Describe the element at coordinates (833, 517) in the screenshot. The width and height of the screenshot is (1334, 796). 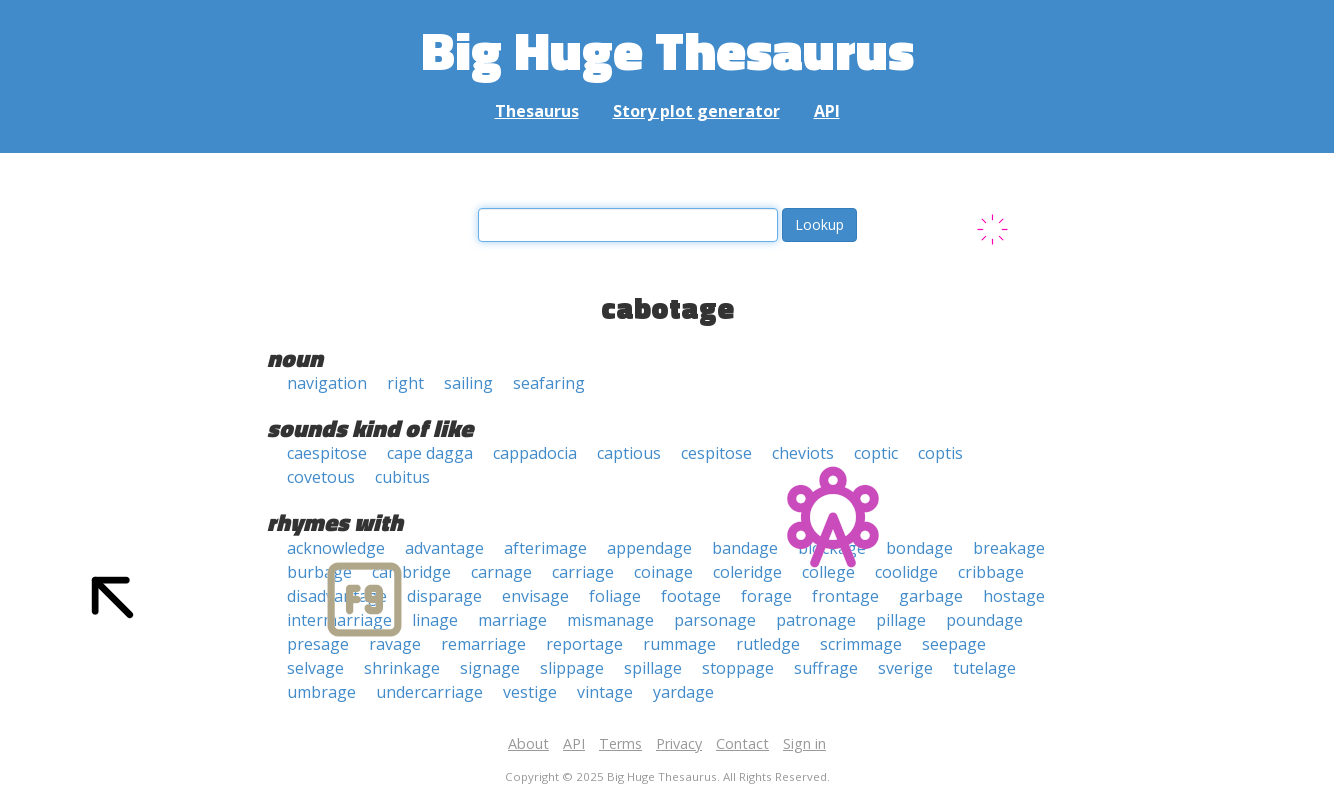
I see `view carousel or ferris wheel attraction` at that location.